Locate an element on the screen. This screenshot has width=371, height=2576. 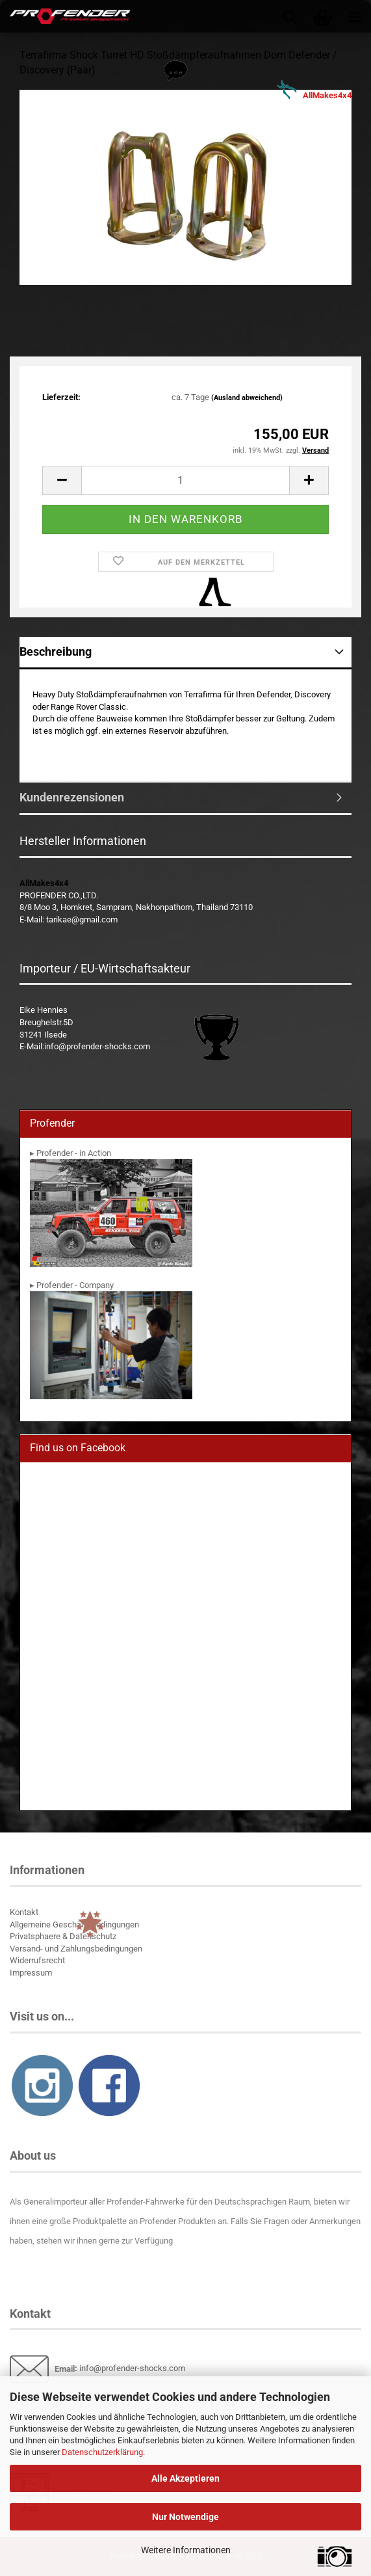
view achievements or awards is located at coordinates (216, 1037).